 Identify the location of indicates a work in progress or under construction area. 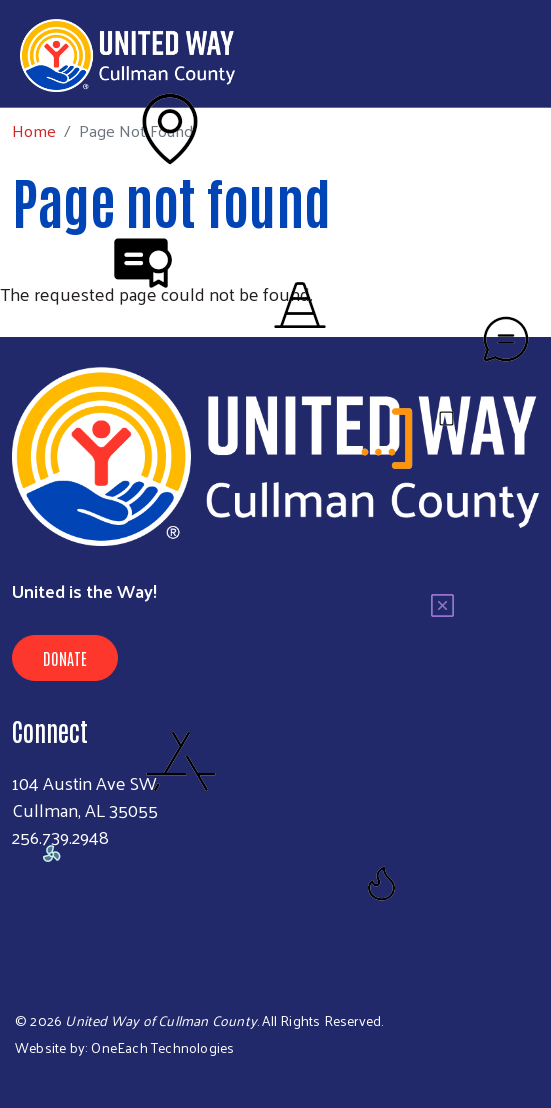
(300, 306).